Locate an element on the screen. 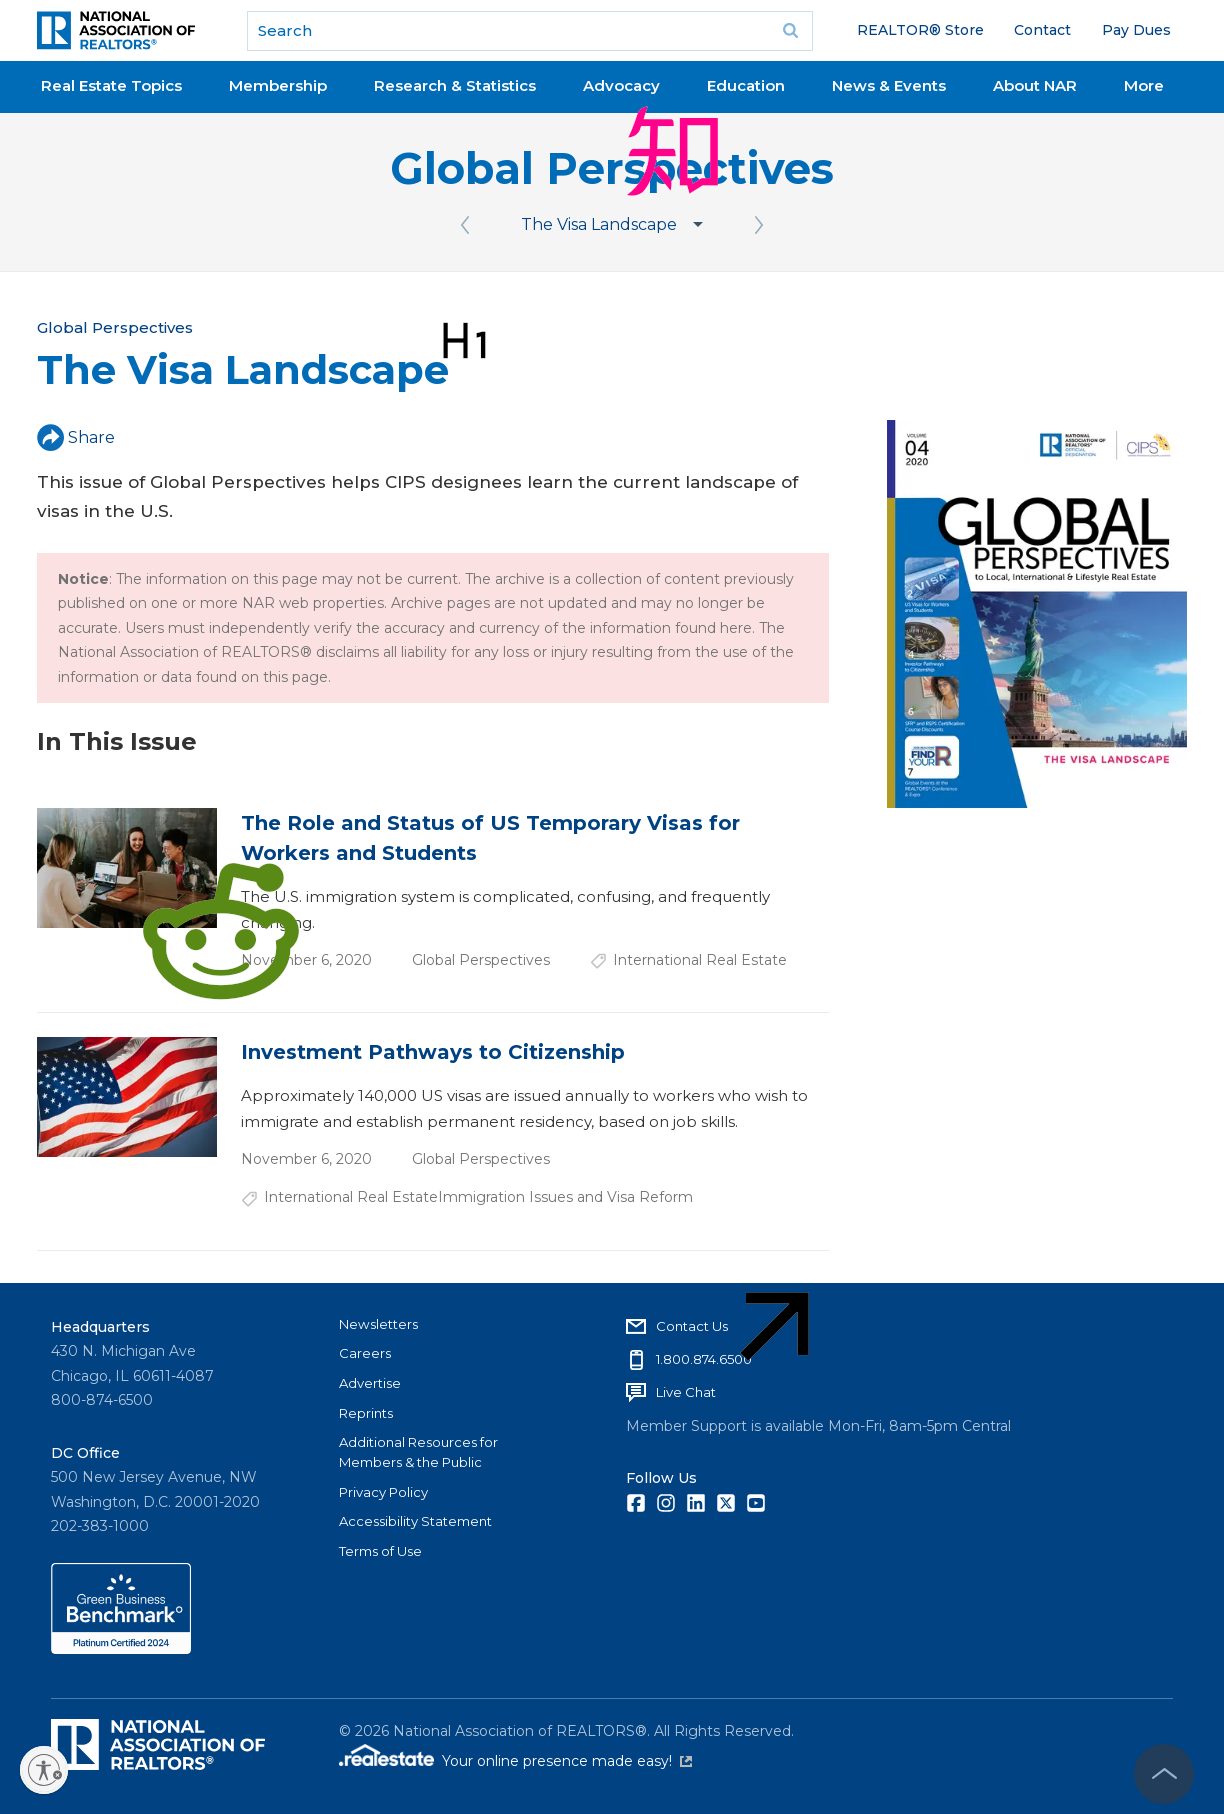  open zhihu app is located at coordinates (673, 151).